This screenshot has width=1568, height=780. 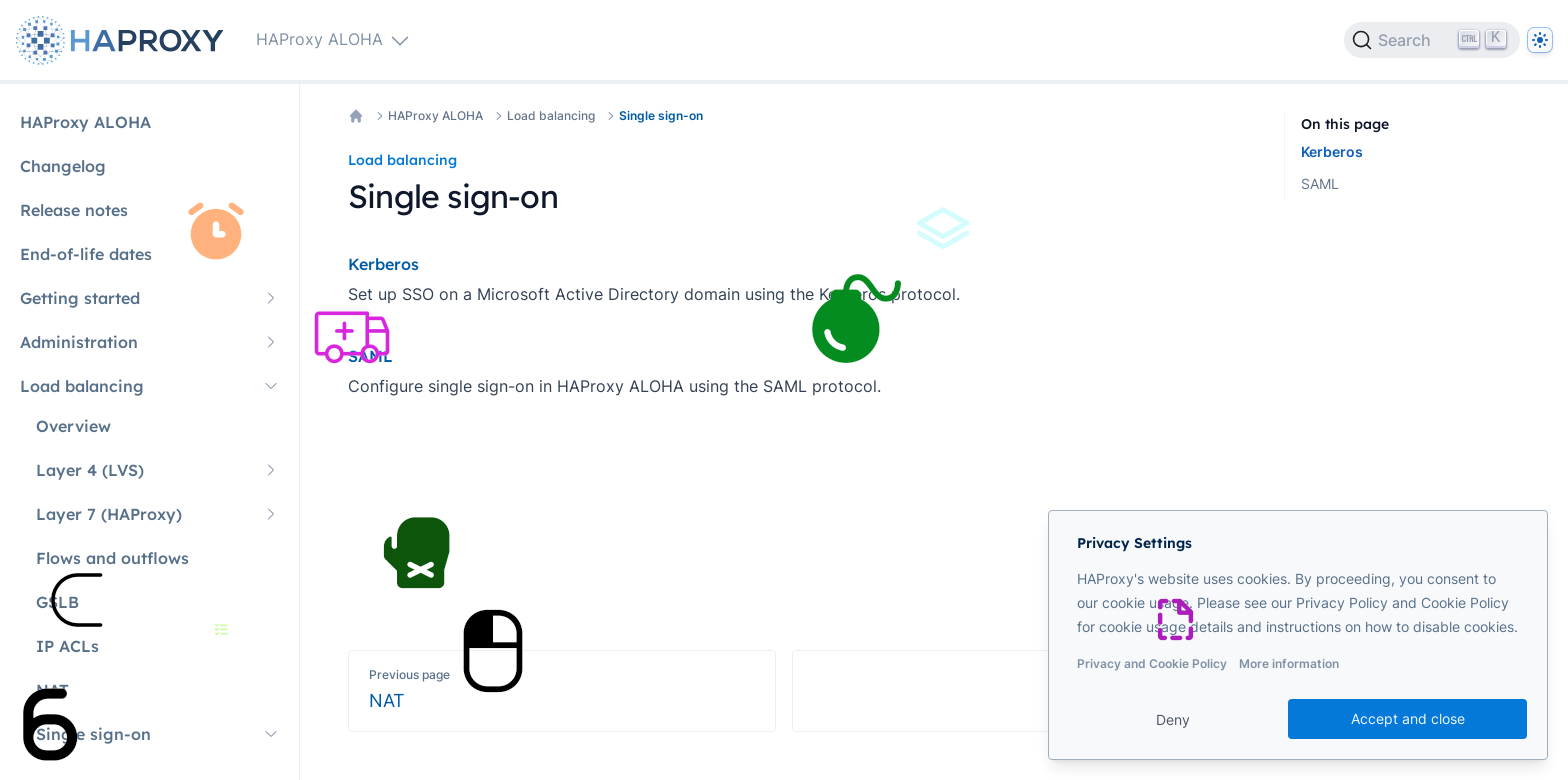 I want to click on indicates a destructive or dangerous action, so click(x=852, y=317).